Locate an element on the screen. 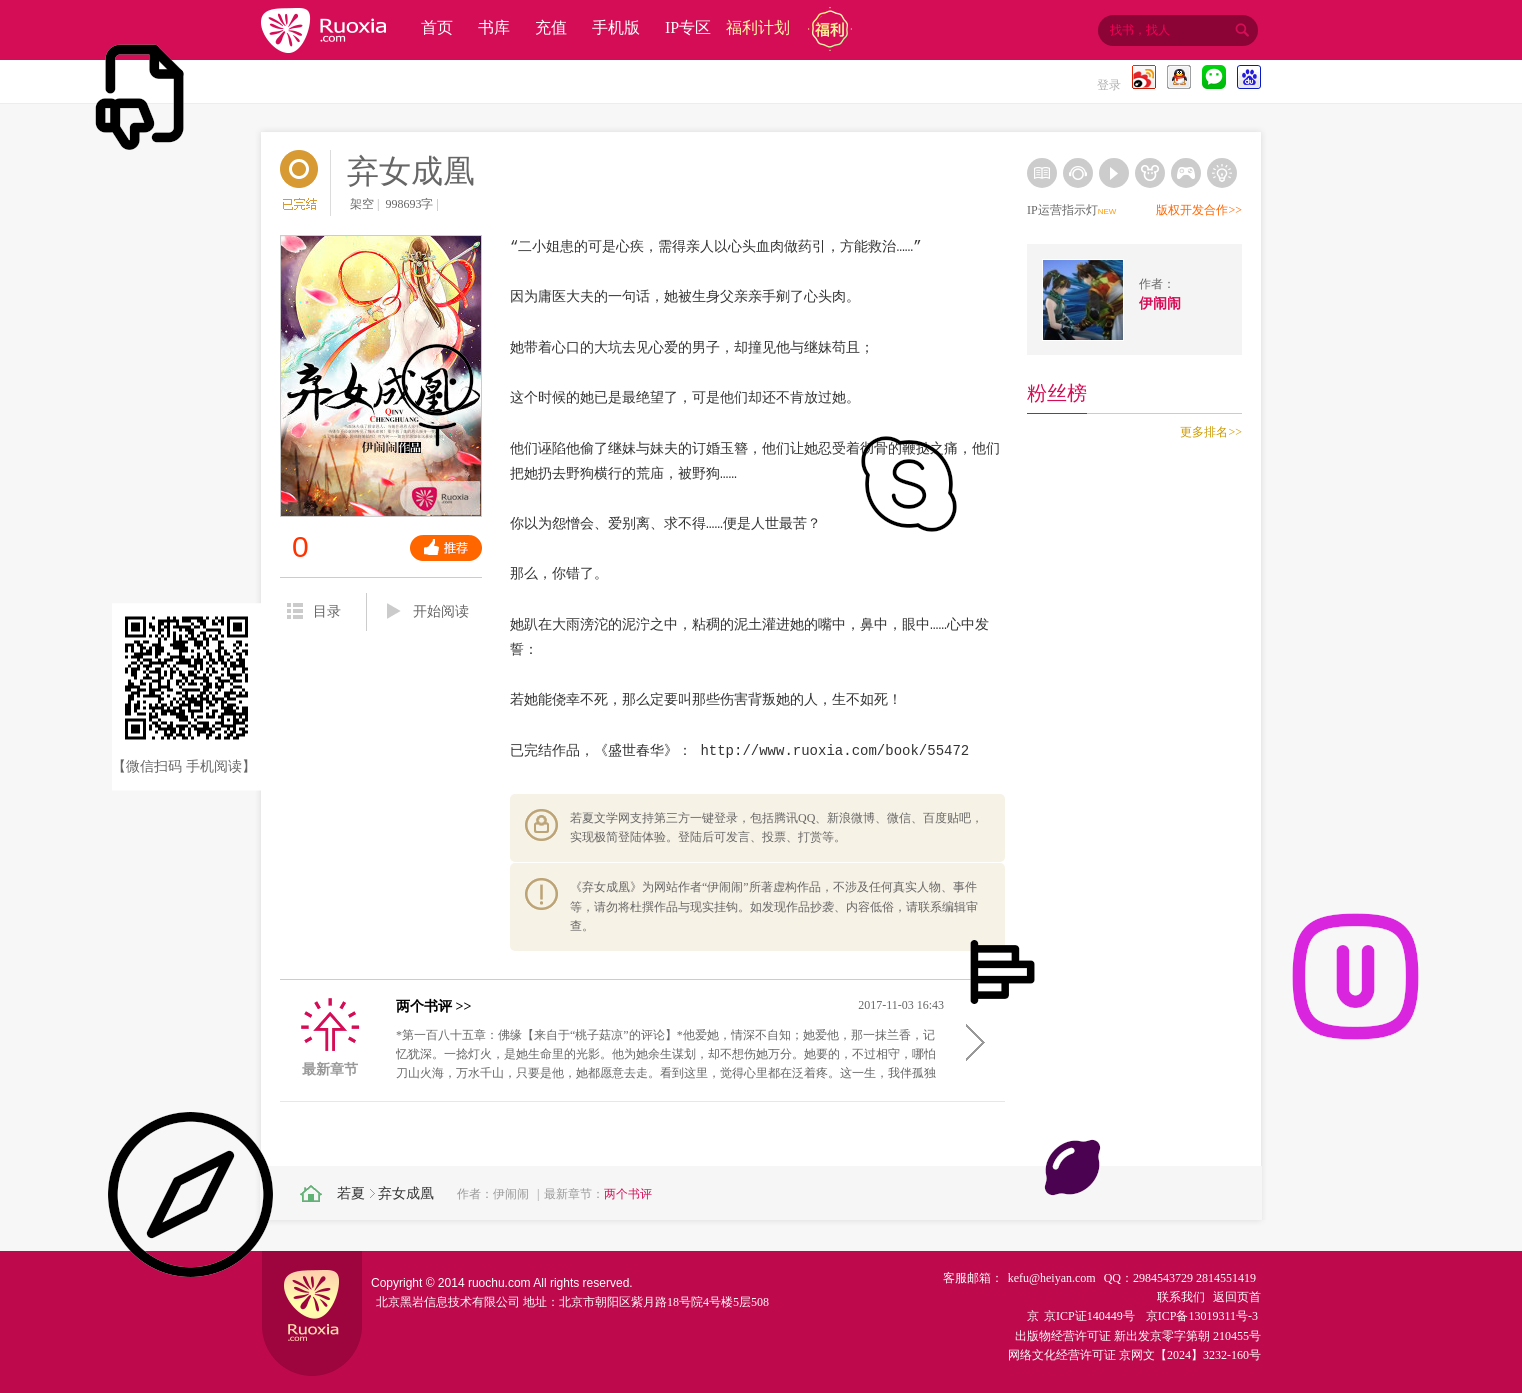 The width and height of the screenshot is (1522, 1393). view horizontal bar chart data is located at coordinates (1000, 972).